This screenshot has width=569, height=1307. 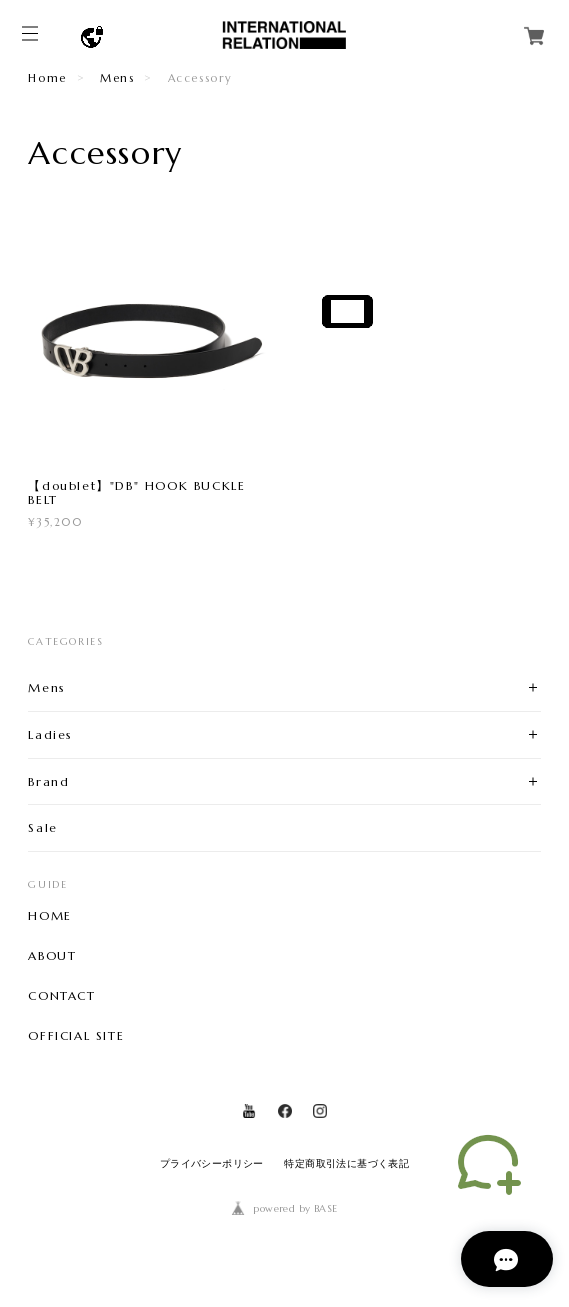 I want to click on start a new conversation, so click(x=488, y=1162).